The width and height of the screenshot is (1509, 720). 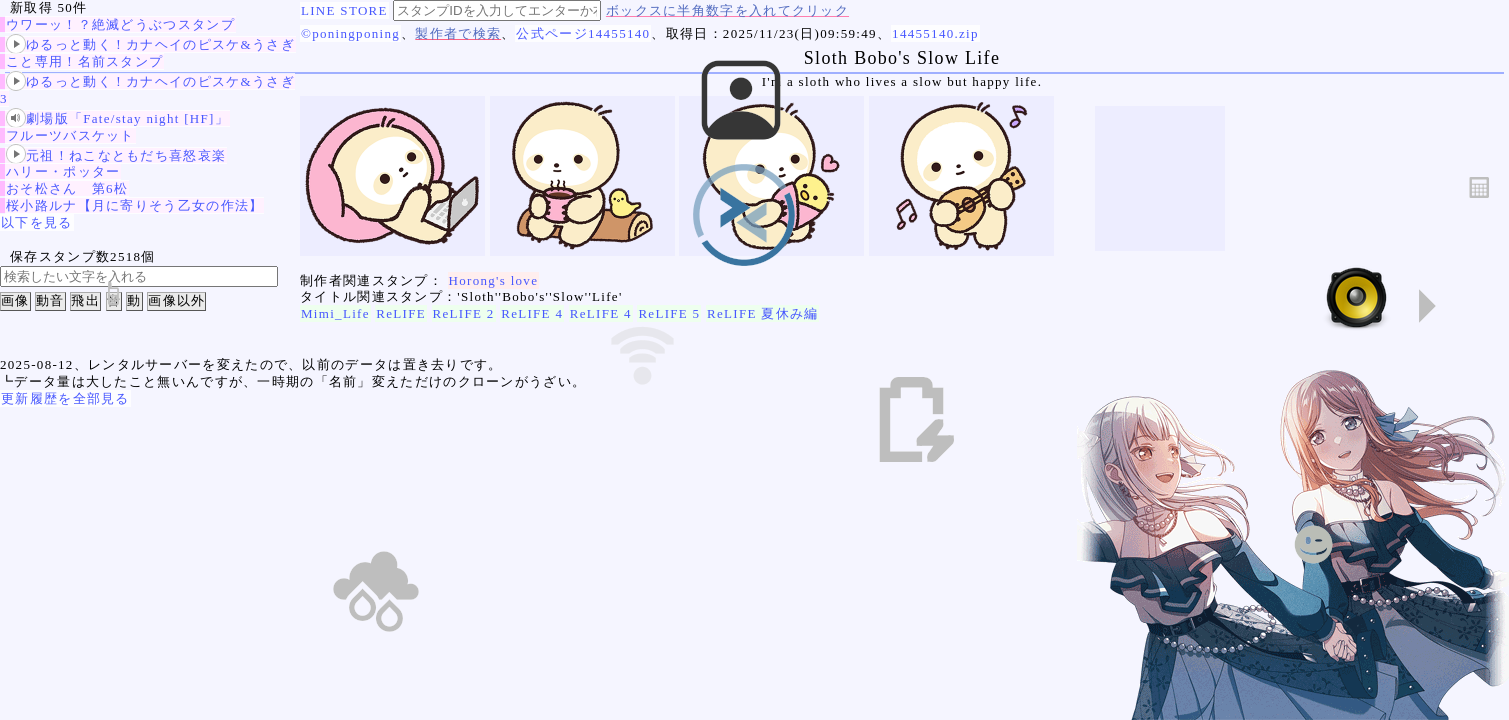 I want to click on open the calculator app, so click(x=1478, y=187).